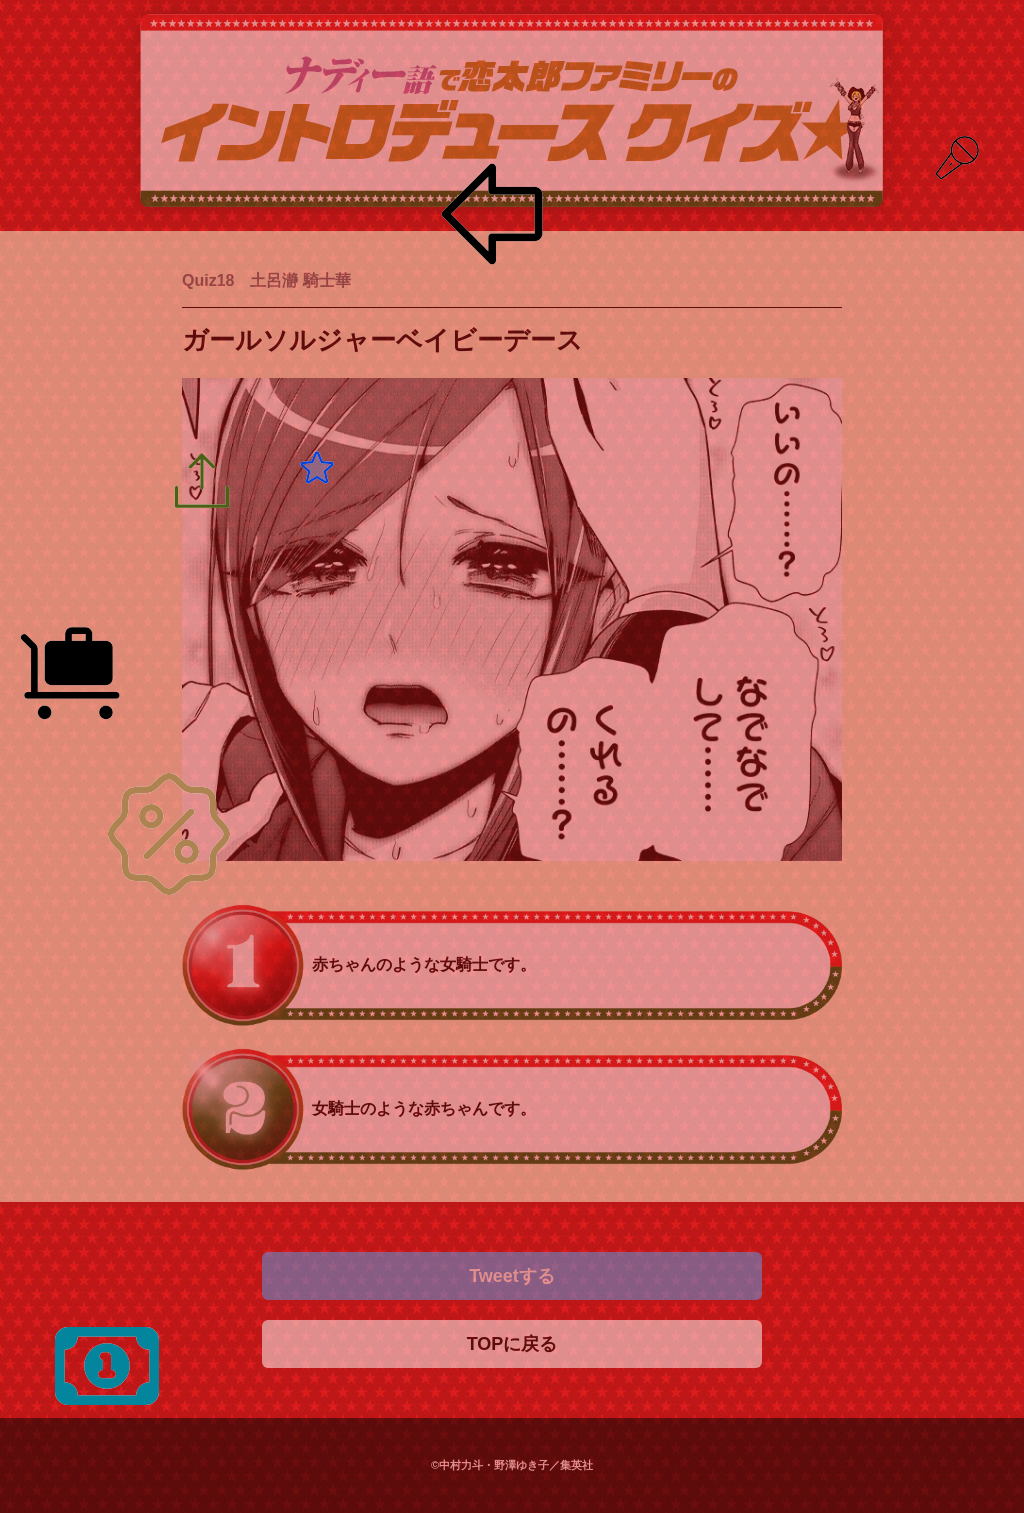 This screenshot has width=1024, height=1513. Describe the element at coordinates (68, 671) in the screenshot. I see `access luggage or baggage services` at that location.